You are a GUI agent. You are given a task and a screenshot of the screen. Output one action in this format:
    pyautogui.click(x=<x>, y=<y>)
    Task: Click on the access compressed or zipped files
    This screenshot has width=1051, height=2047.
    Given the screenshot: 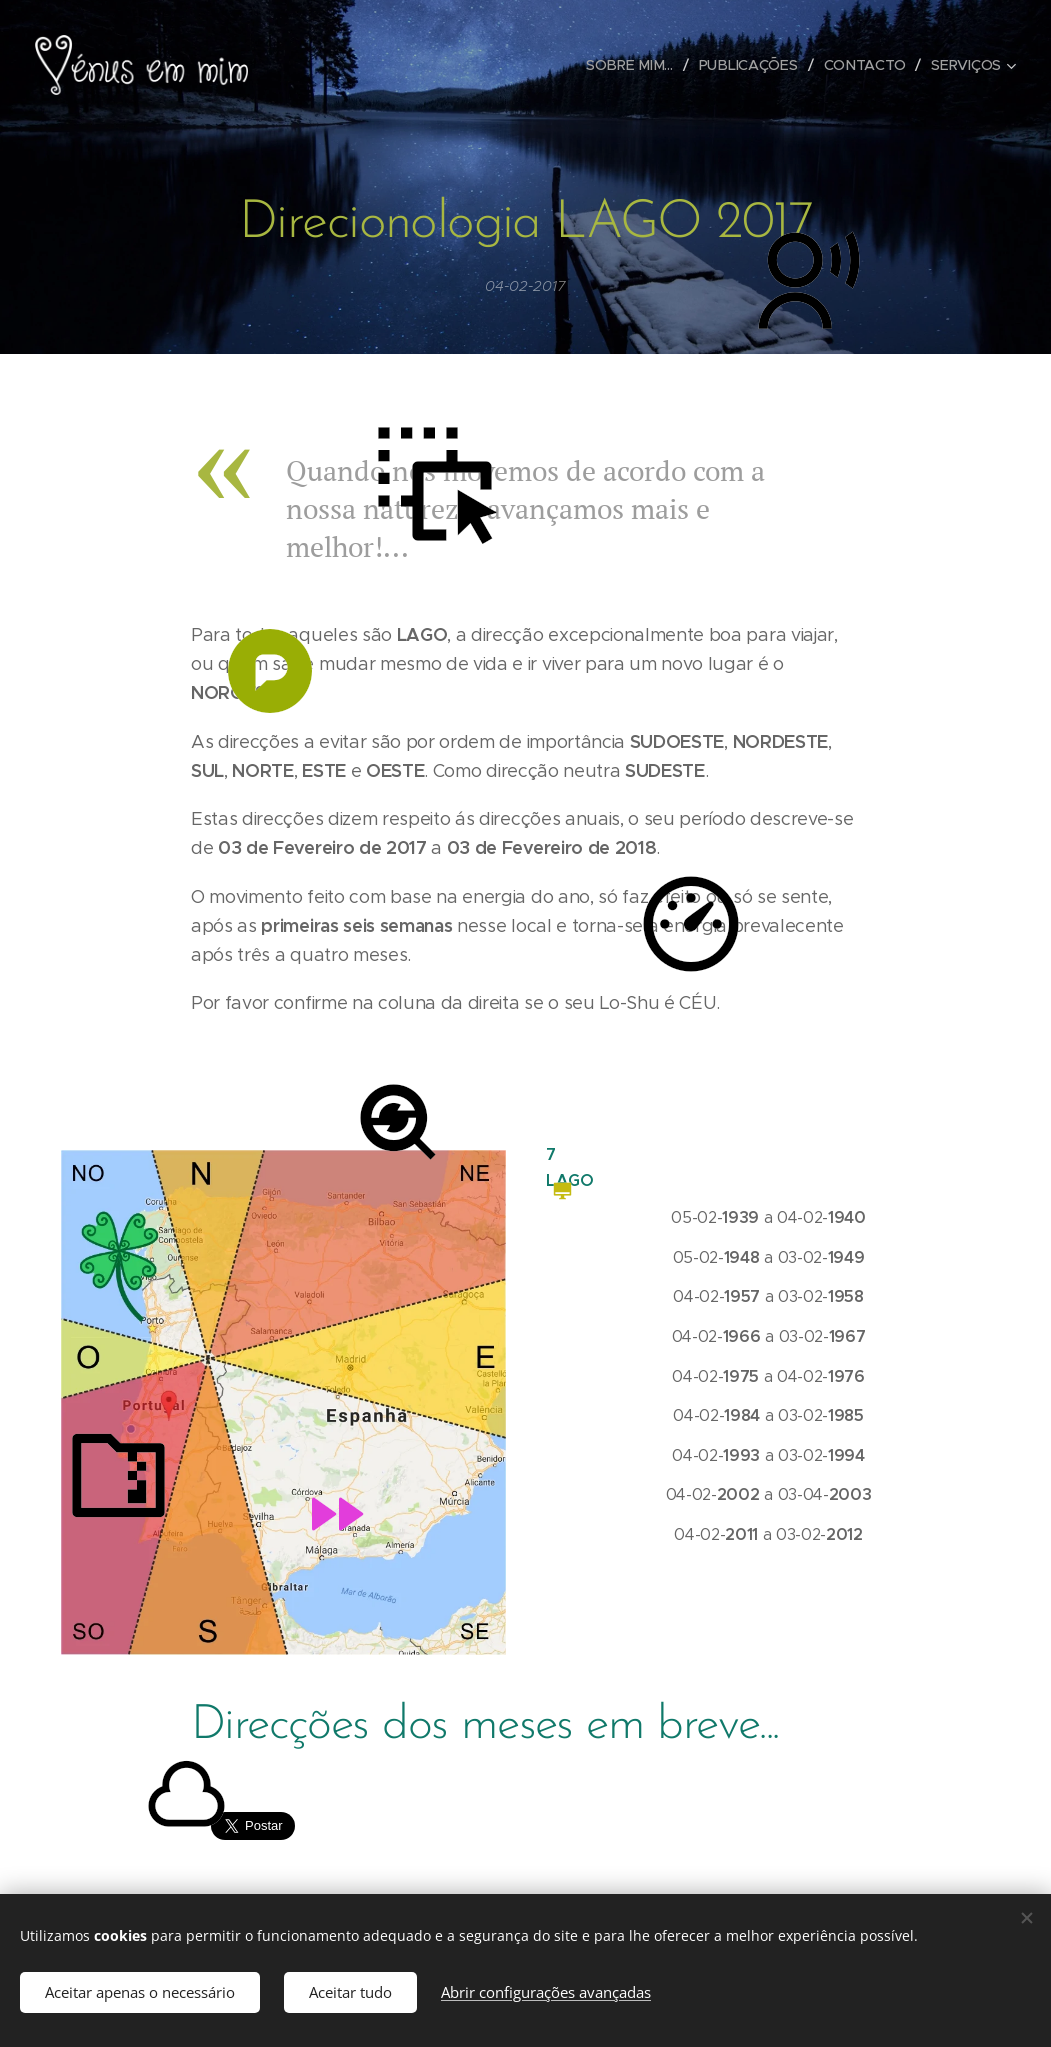 What is the action you would take?
    pyautogui.click(x=118, y=1475)
    